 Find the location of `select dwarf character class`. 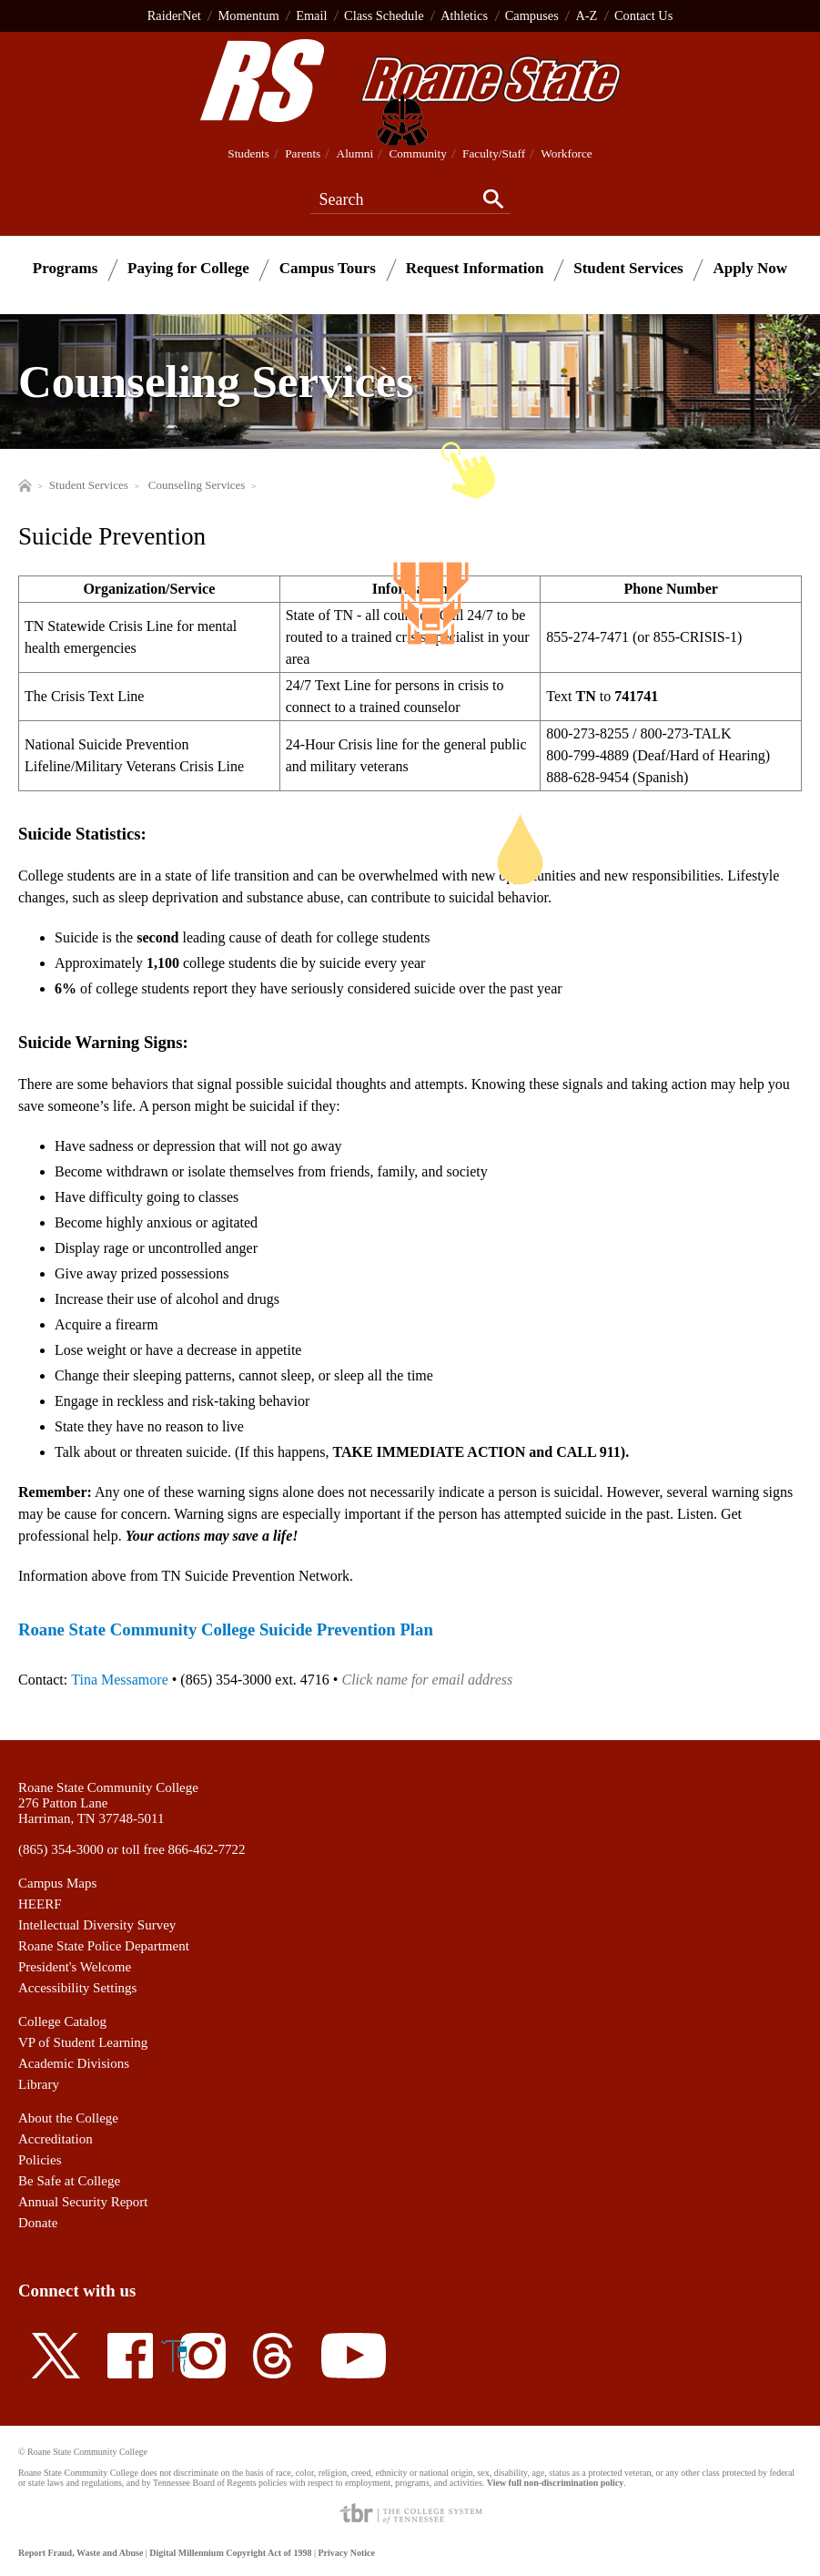

select dwarf character class is located at coordinates (402, 120).